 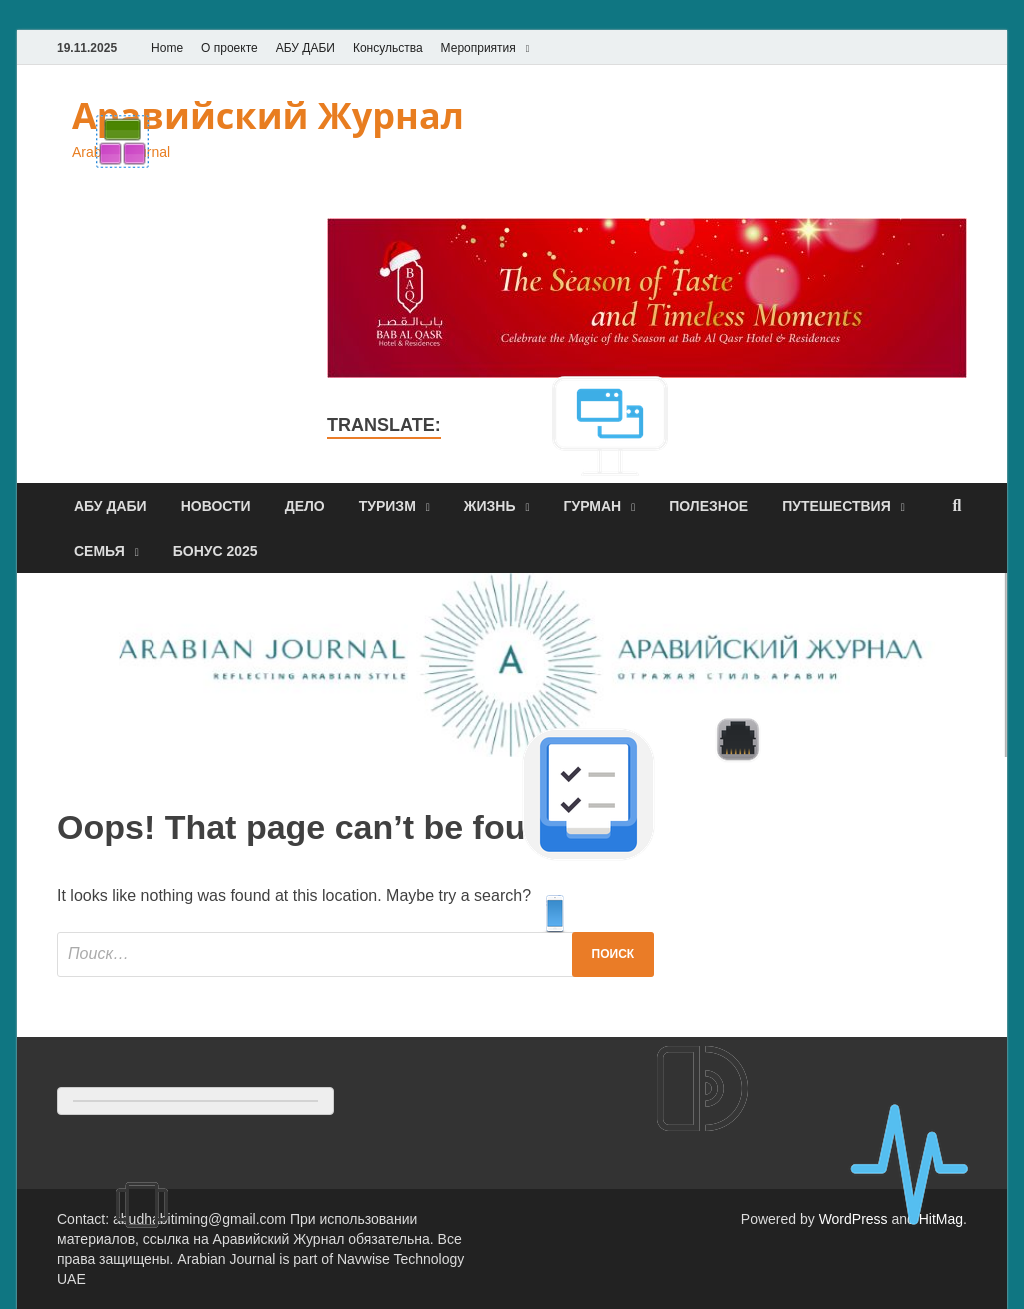 I want to click on view unplayed albums in your music library, so click(x=699, y=1088).